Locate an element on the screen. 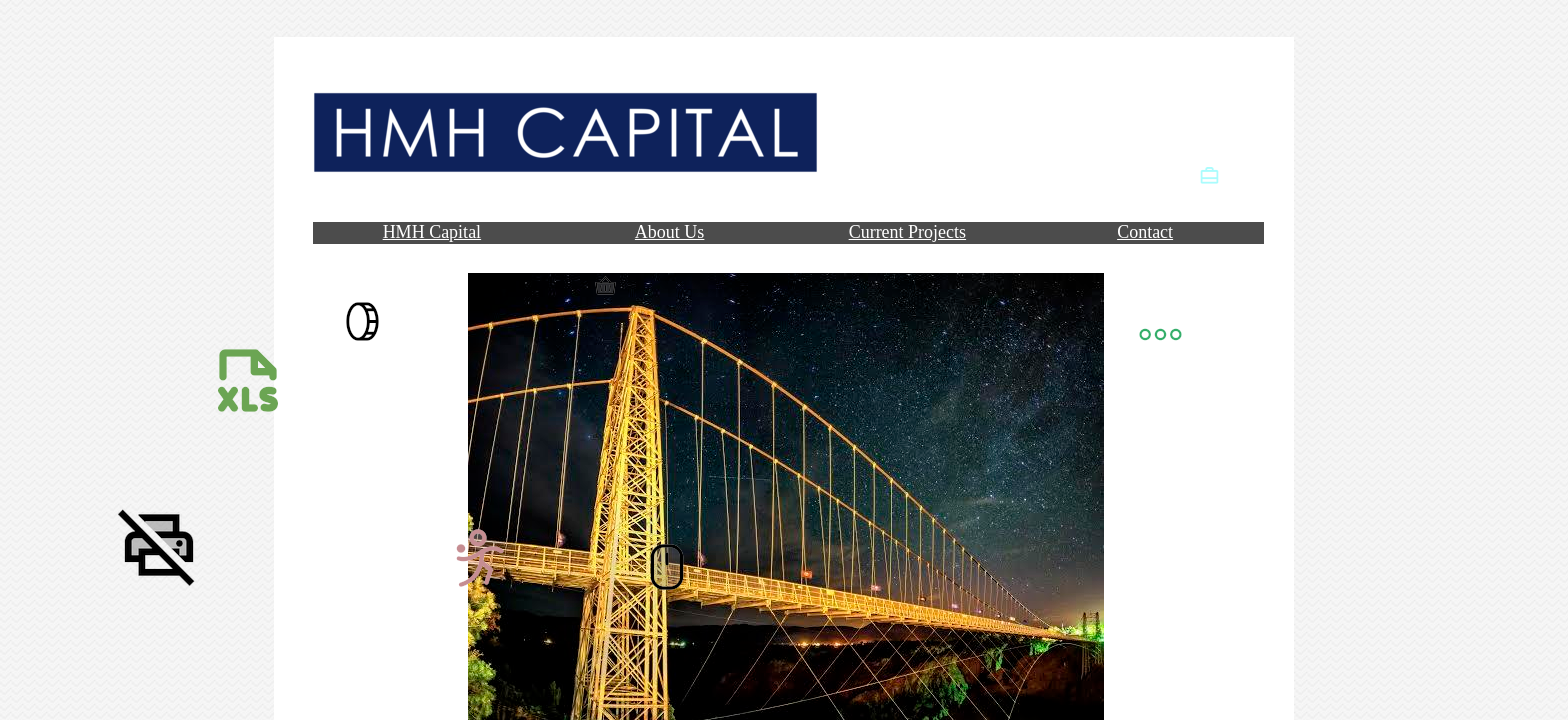 The height and width of the screenshot is (720, 1568). open or view an Excel spreadsheet file is located at coordinates (248, 383).